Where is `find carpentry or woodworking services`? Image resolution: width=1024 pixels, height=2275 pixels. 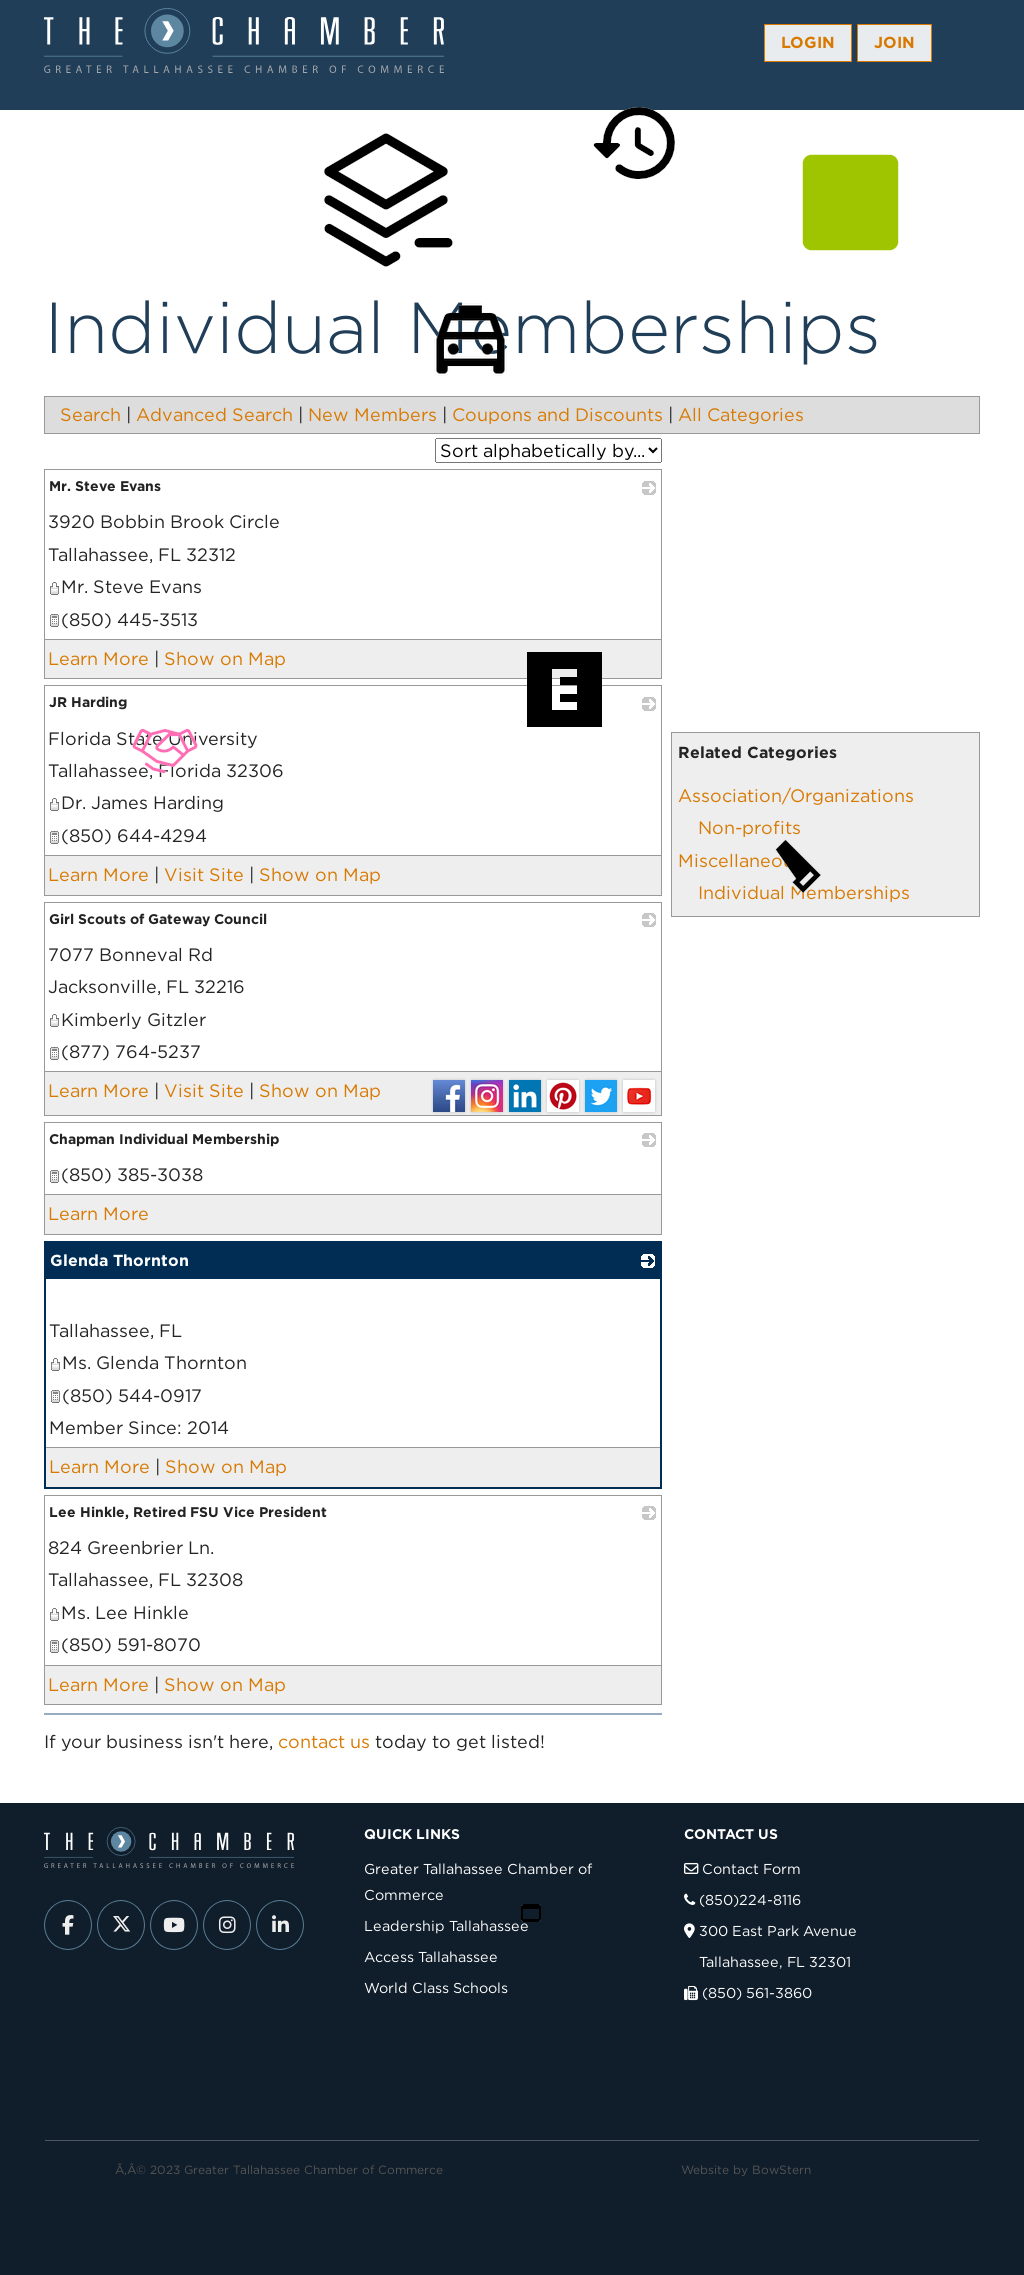
find carpentry or woodworking services is located at coordinates (798, 866).